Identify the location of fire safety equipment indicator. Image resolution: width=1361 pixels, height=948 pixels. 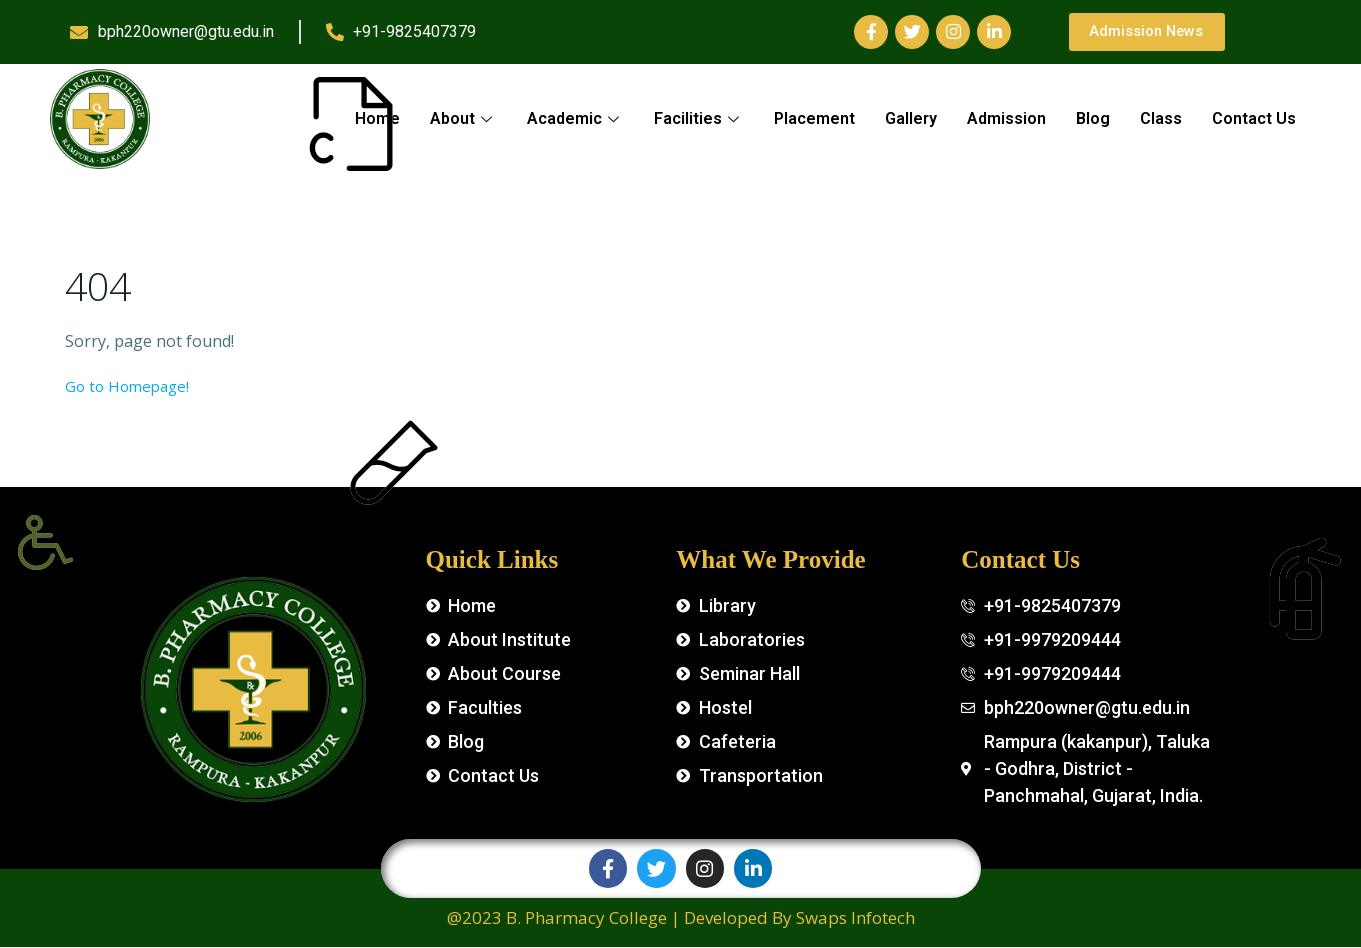
(1300, 589).